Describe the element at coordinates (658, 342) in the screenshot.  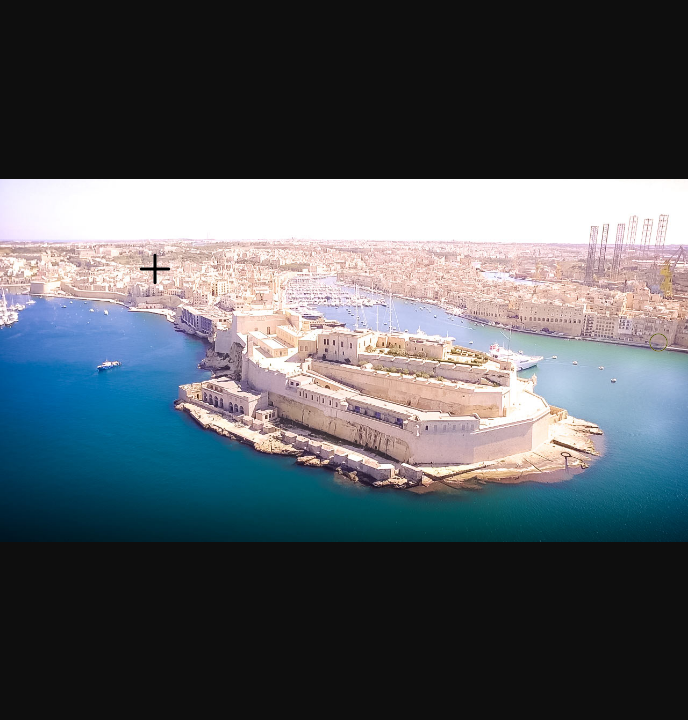
I see `unselected option in a radio button group` at that location.